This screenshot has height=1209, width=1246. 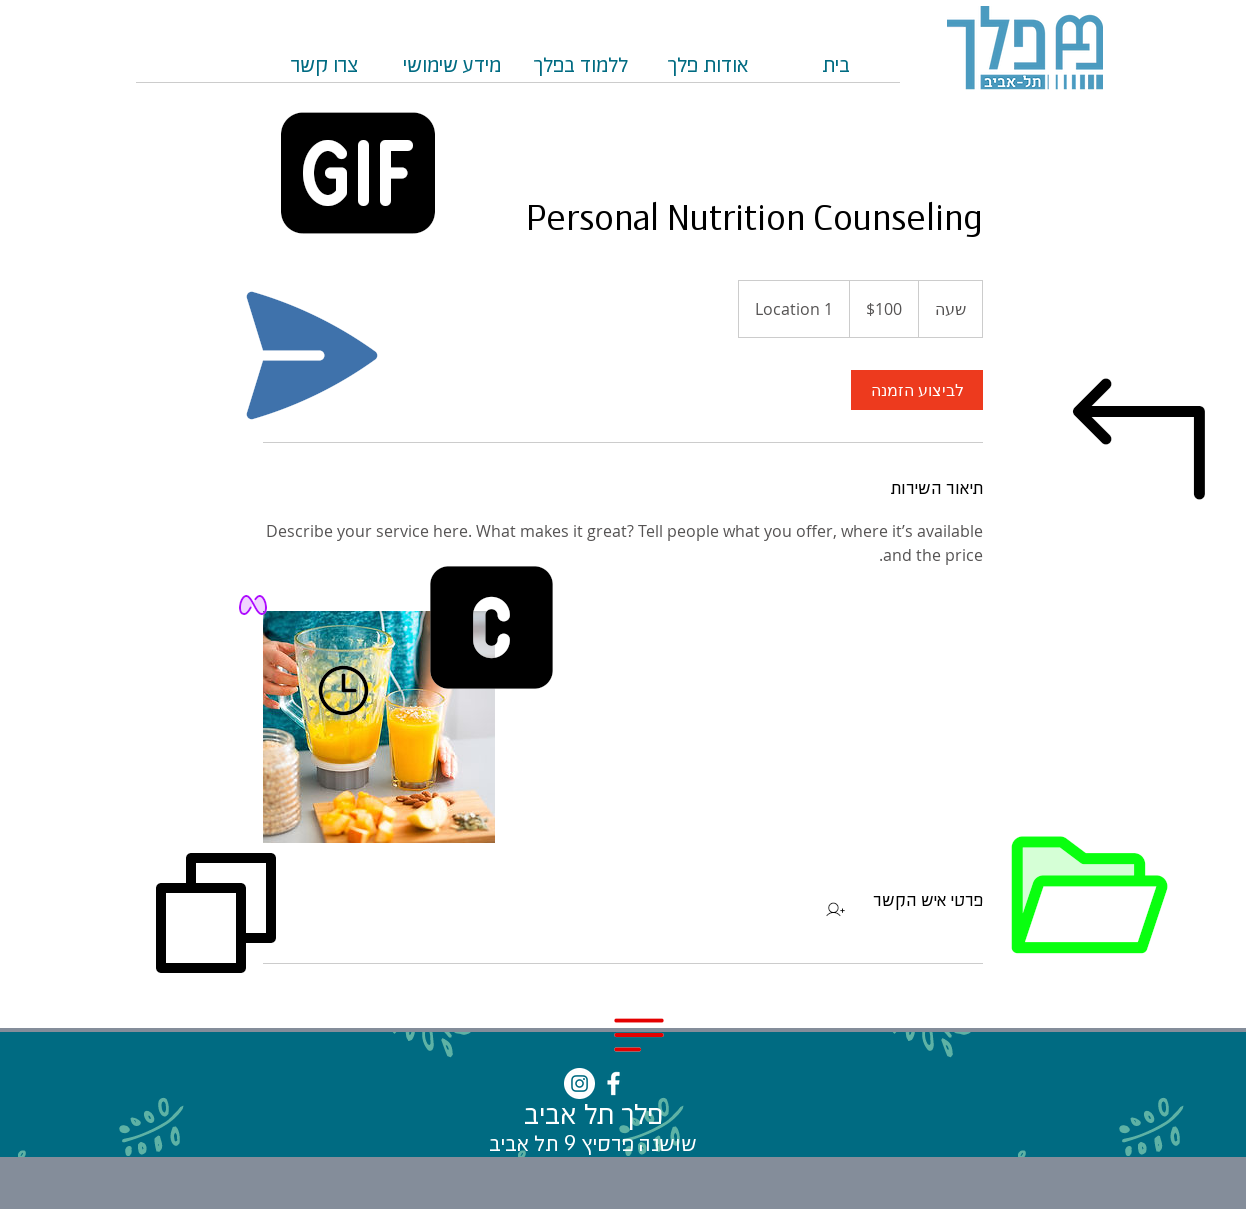 What do you see at coordinates (343, 690) in the screenshot?
I see `view time or clock settings` at bounding box center [343, 690].